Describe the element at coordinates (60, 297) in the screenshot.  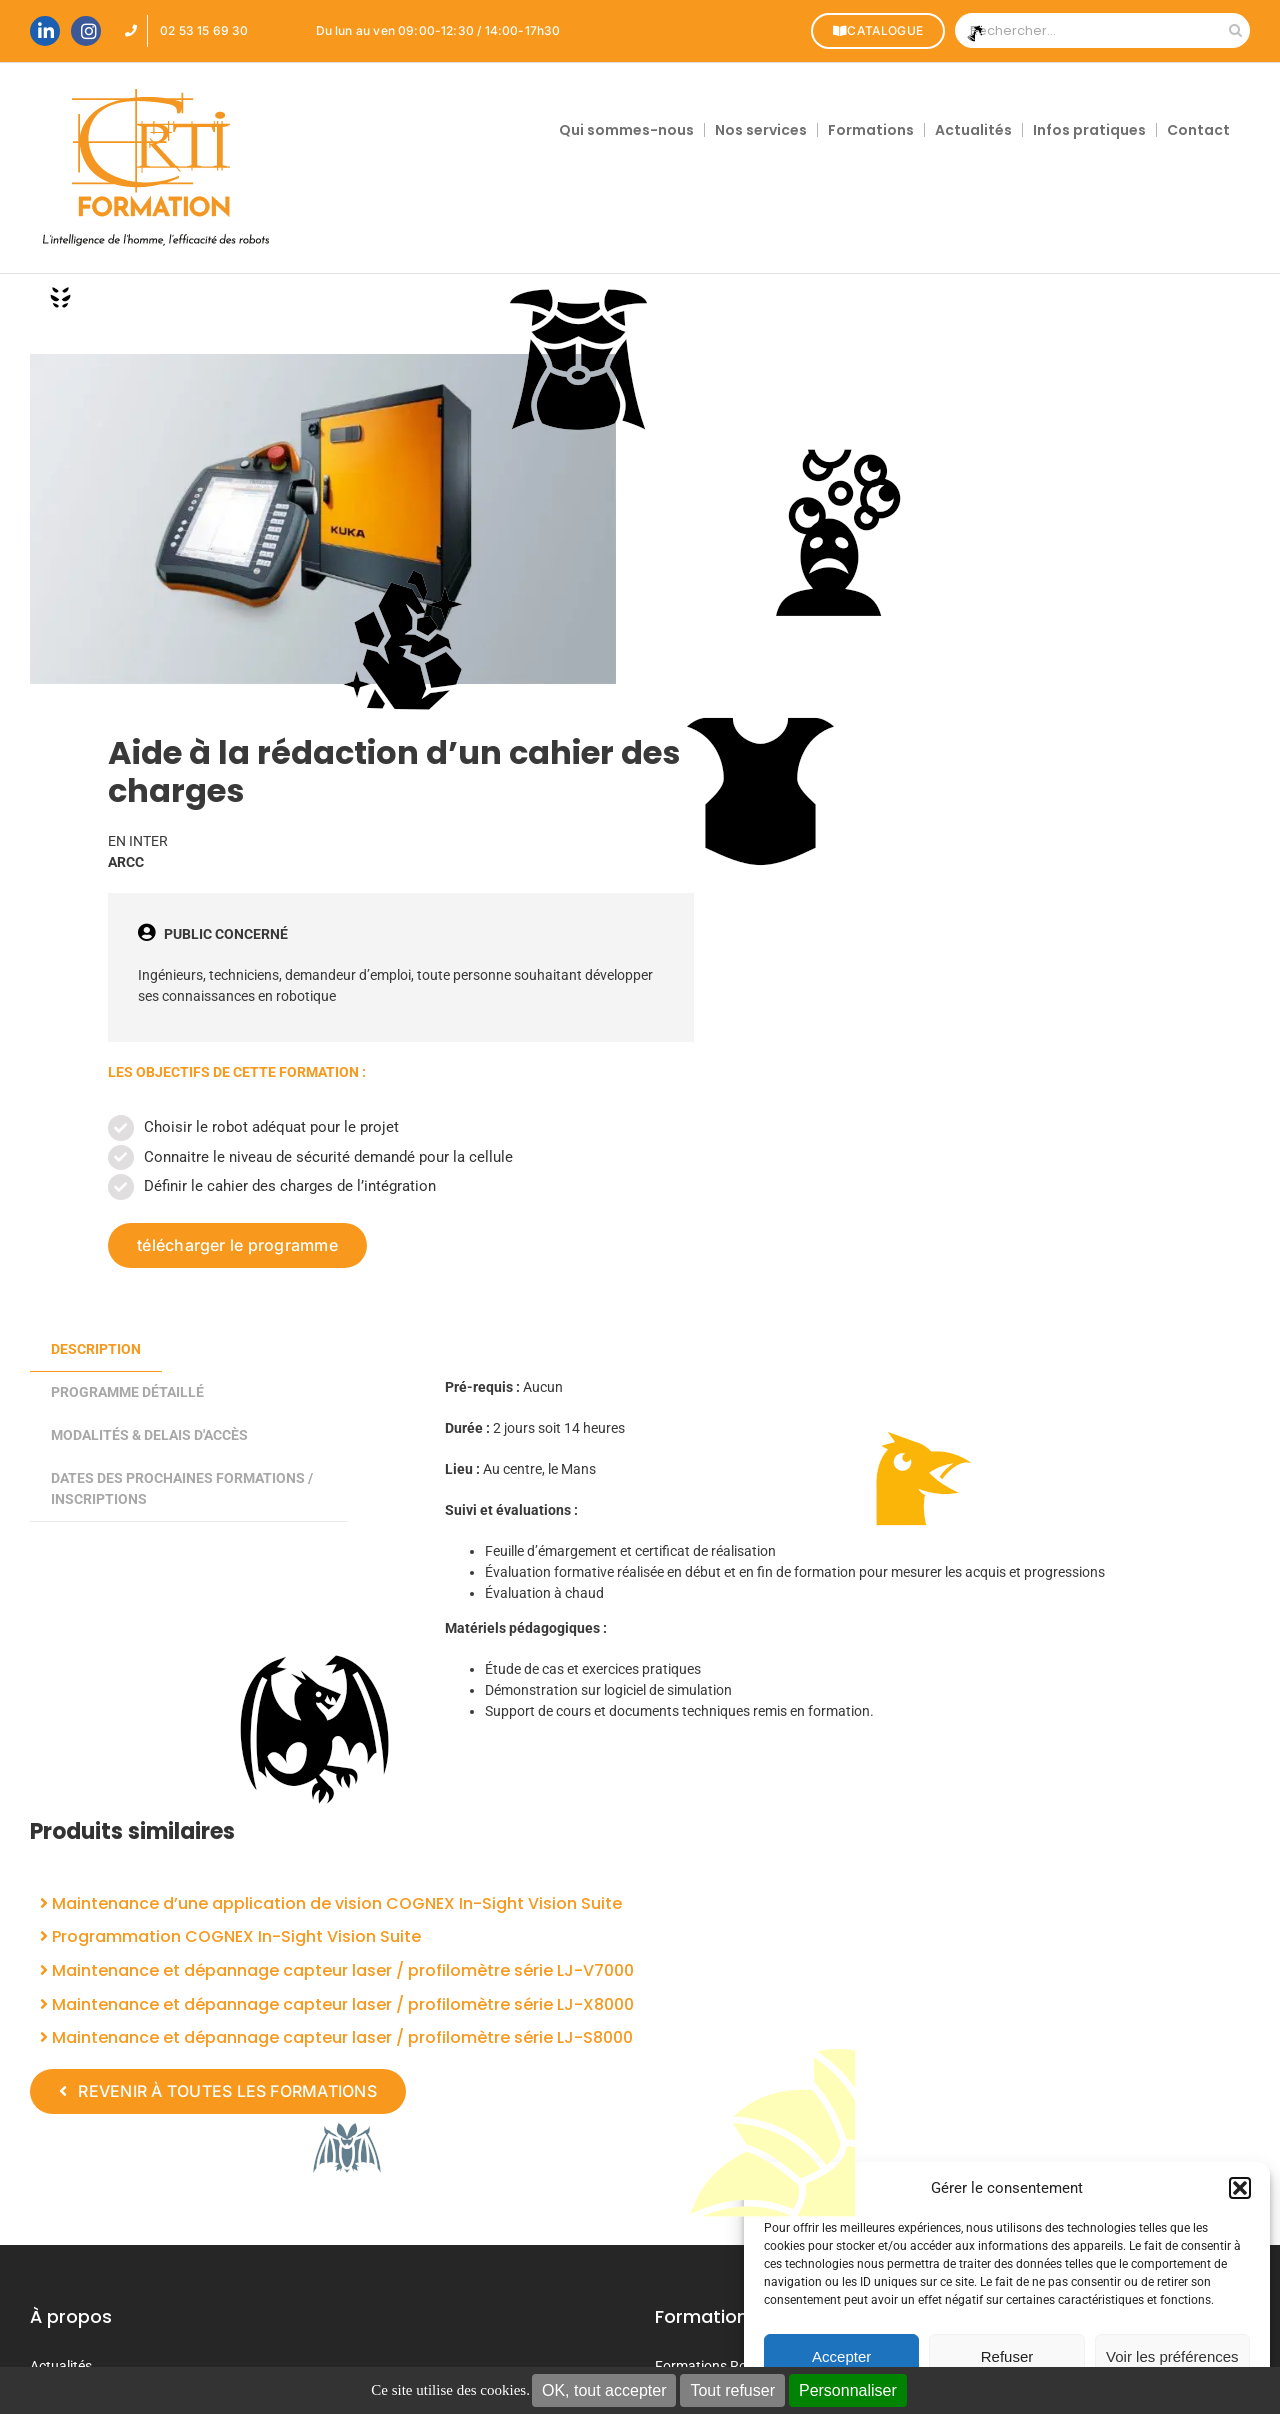
I see `activate hunter vision or tracking mode` at that location.